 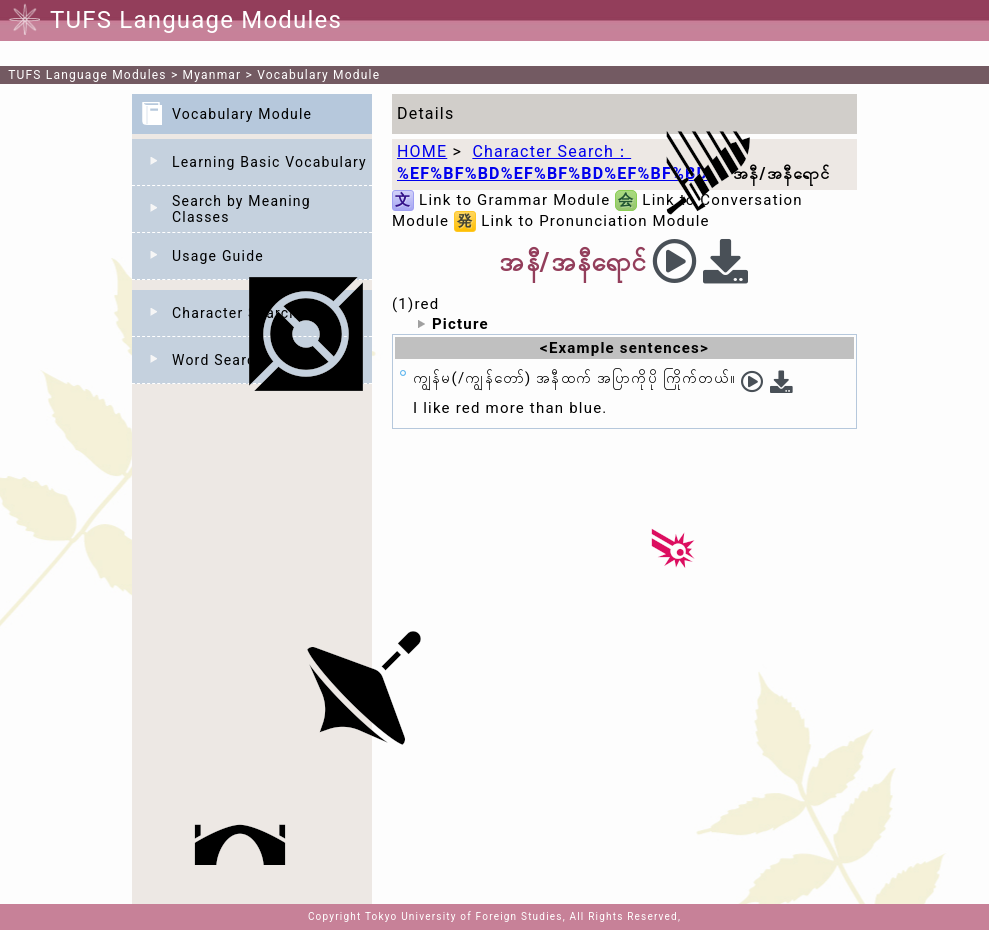 I want to click on play a spinning top mini-game, so click(x=364, y=688).